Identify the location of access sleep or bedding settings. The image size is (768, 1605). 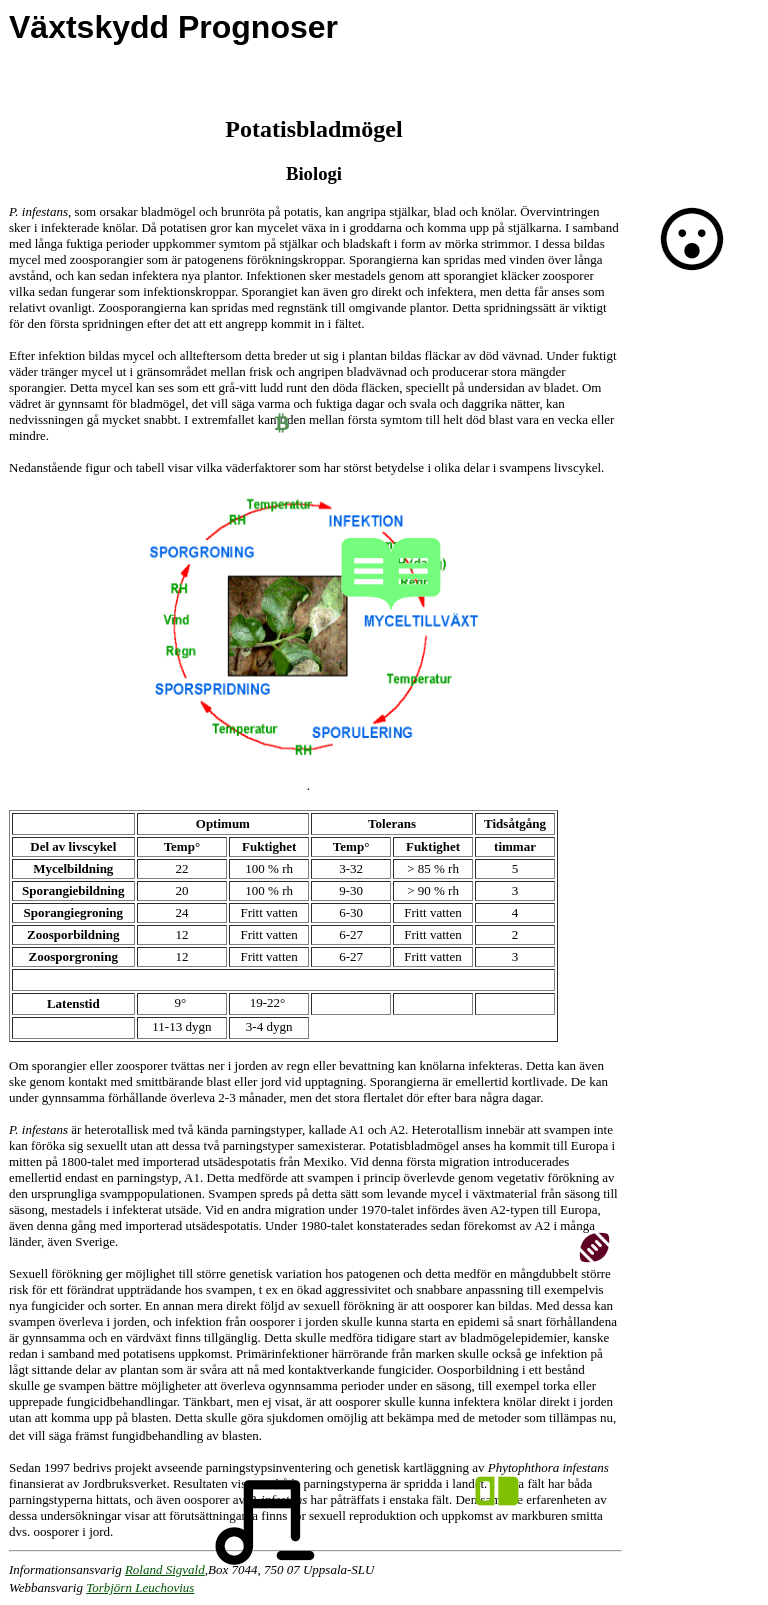
(497, 1491).